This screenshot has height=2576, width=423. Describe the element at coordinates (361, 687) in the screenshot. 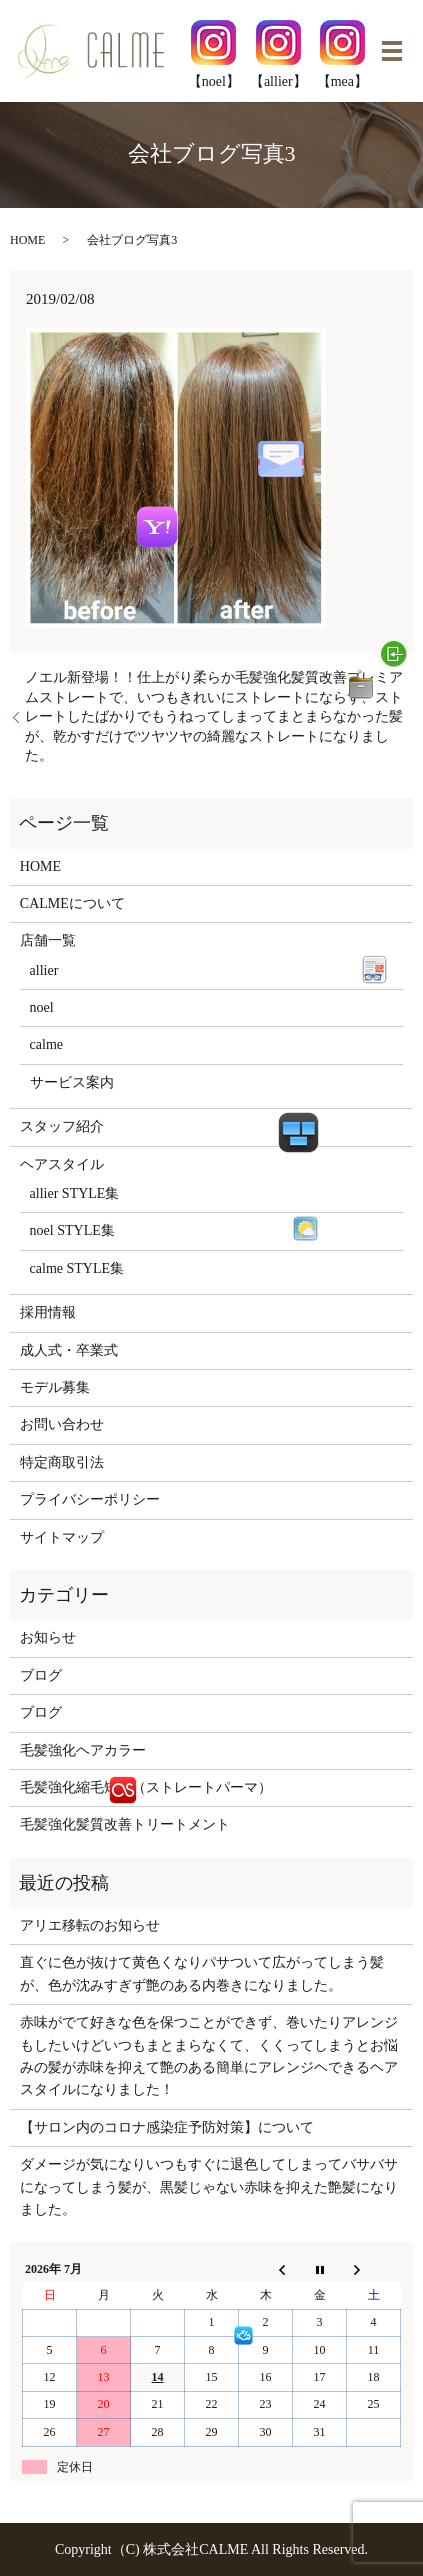

I see `open file manager application` at that location.